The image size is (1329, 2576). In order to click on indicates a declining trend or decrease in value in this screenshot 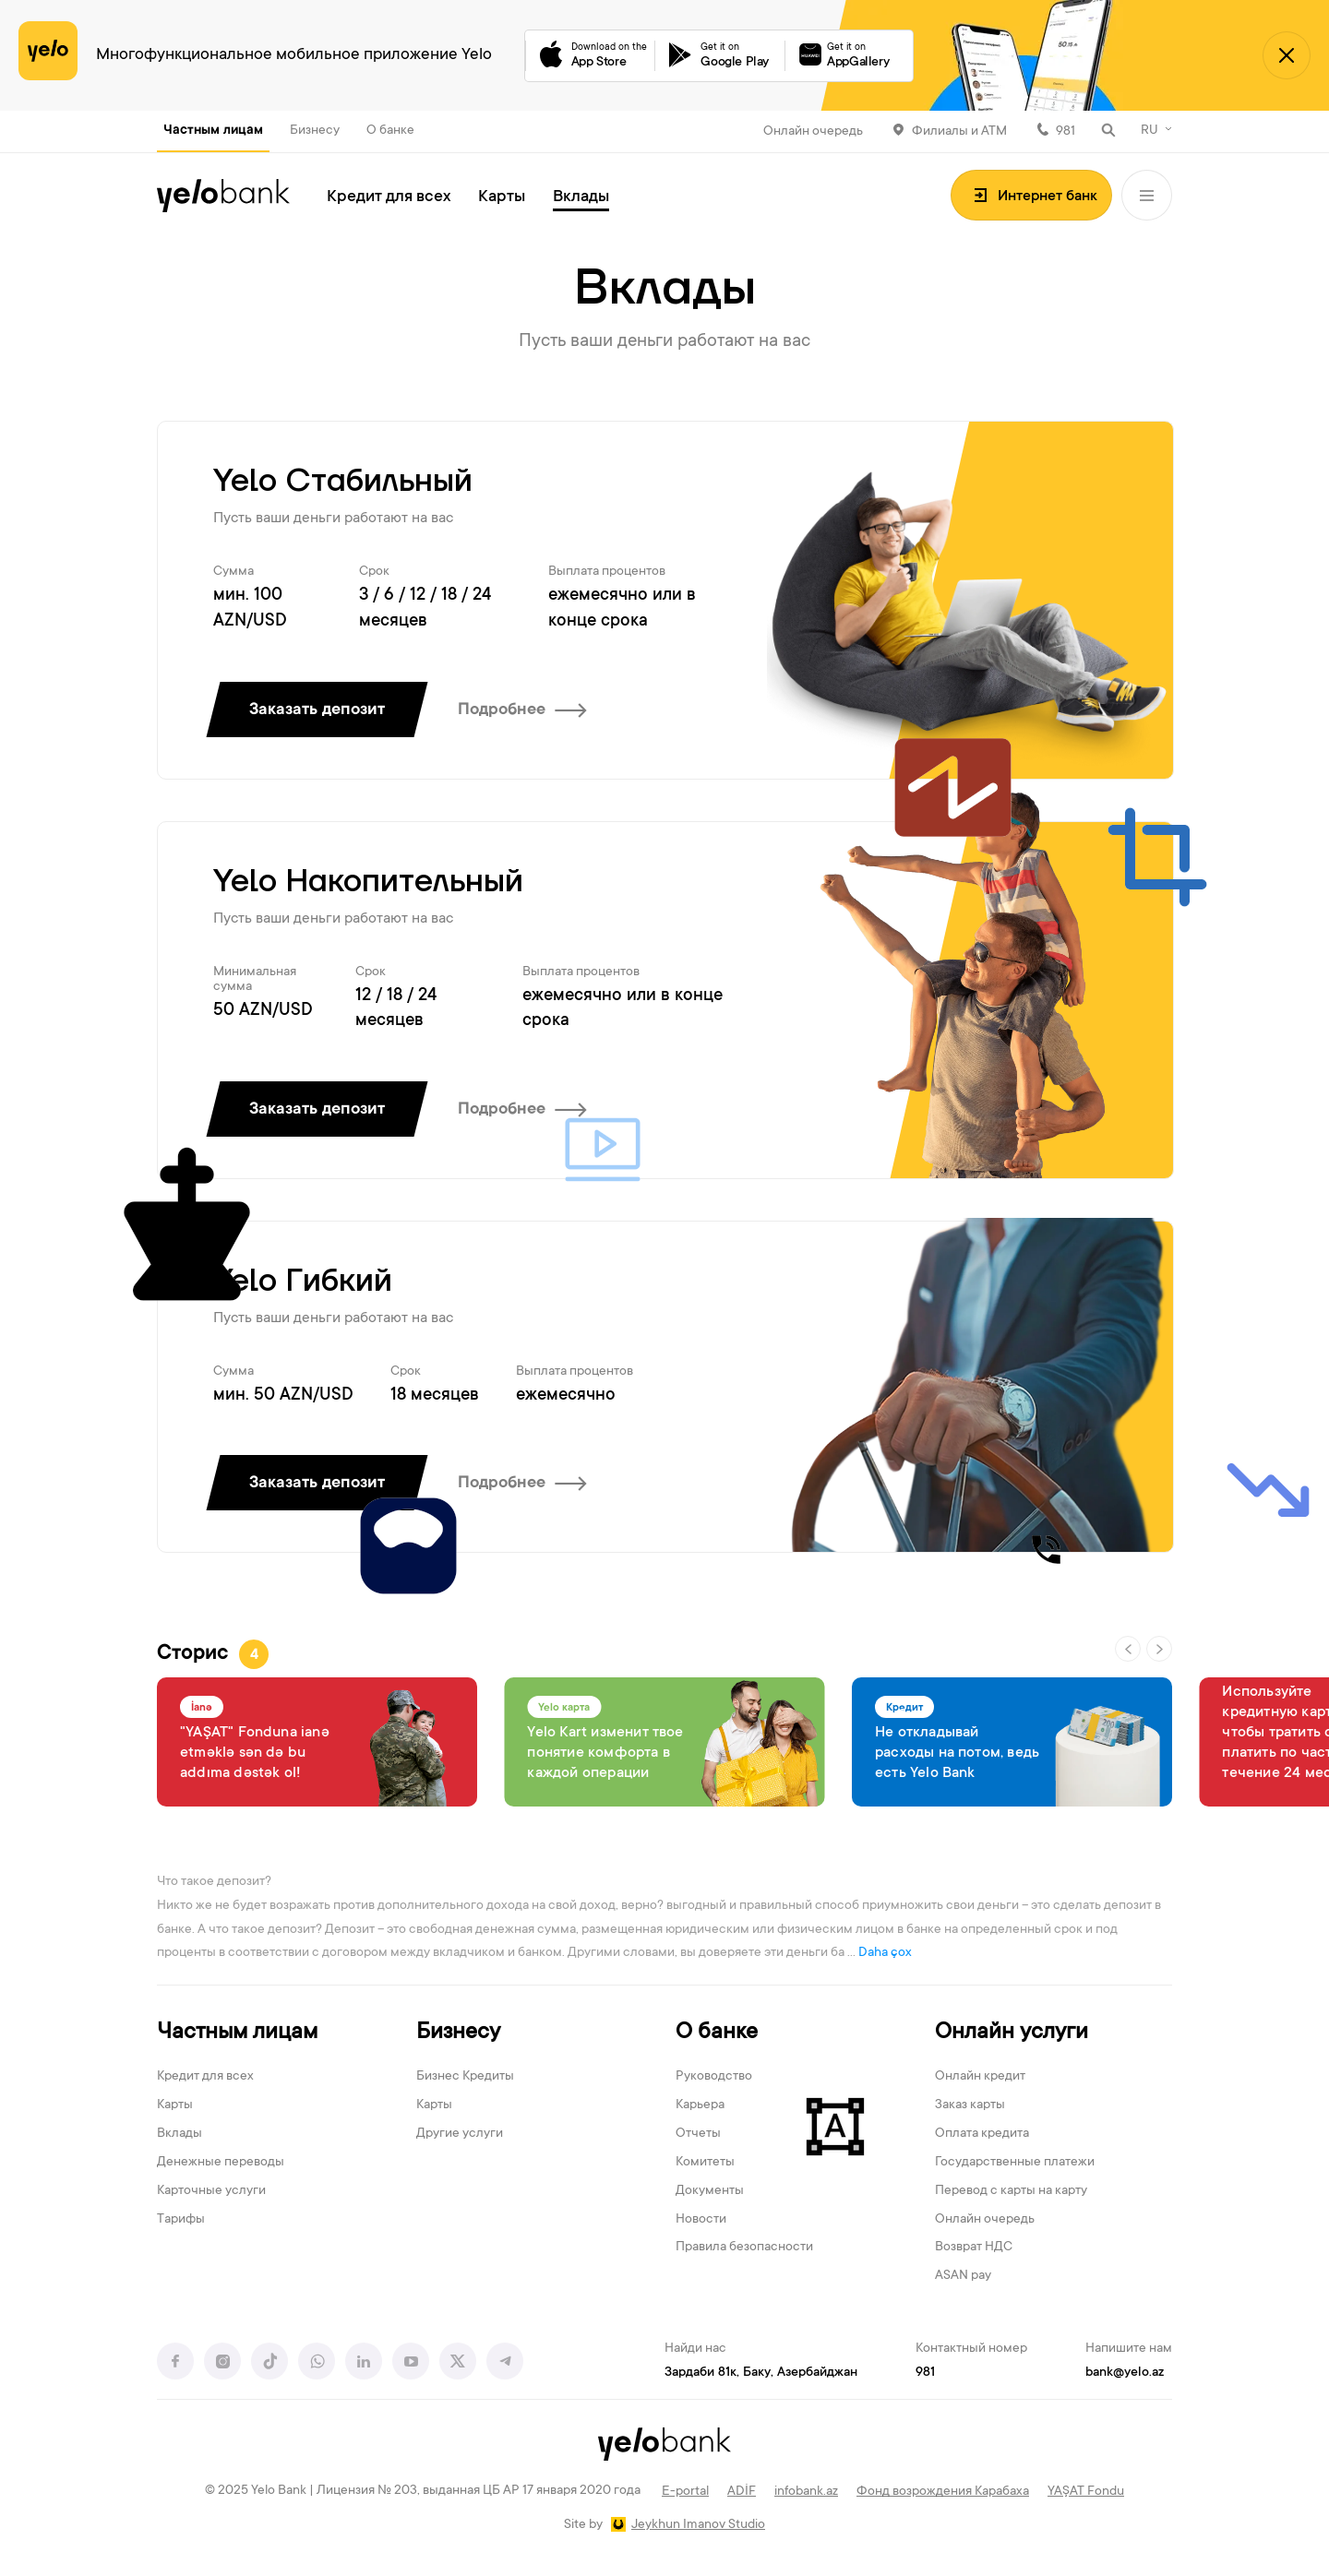, I will do `click(1268, 1490)`.